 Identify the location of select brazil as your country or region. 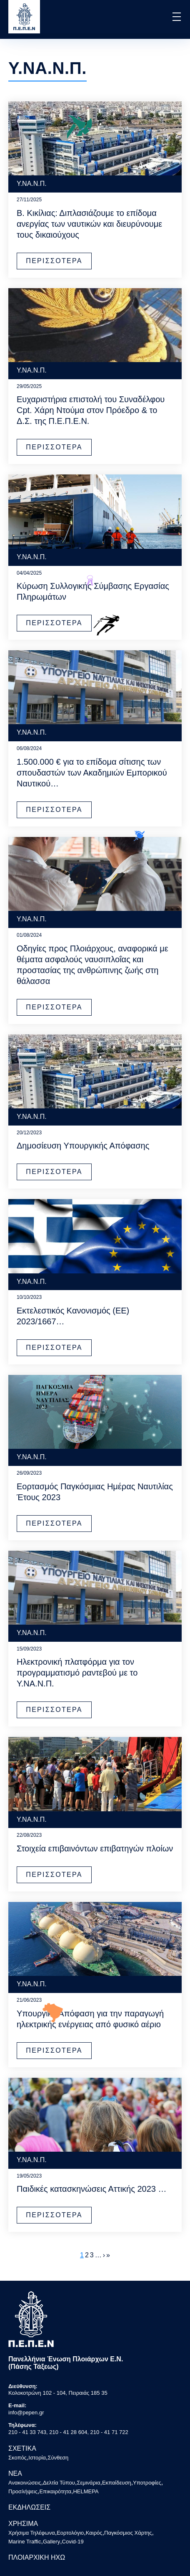
(52, 2013).